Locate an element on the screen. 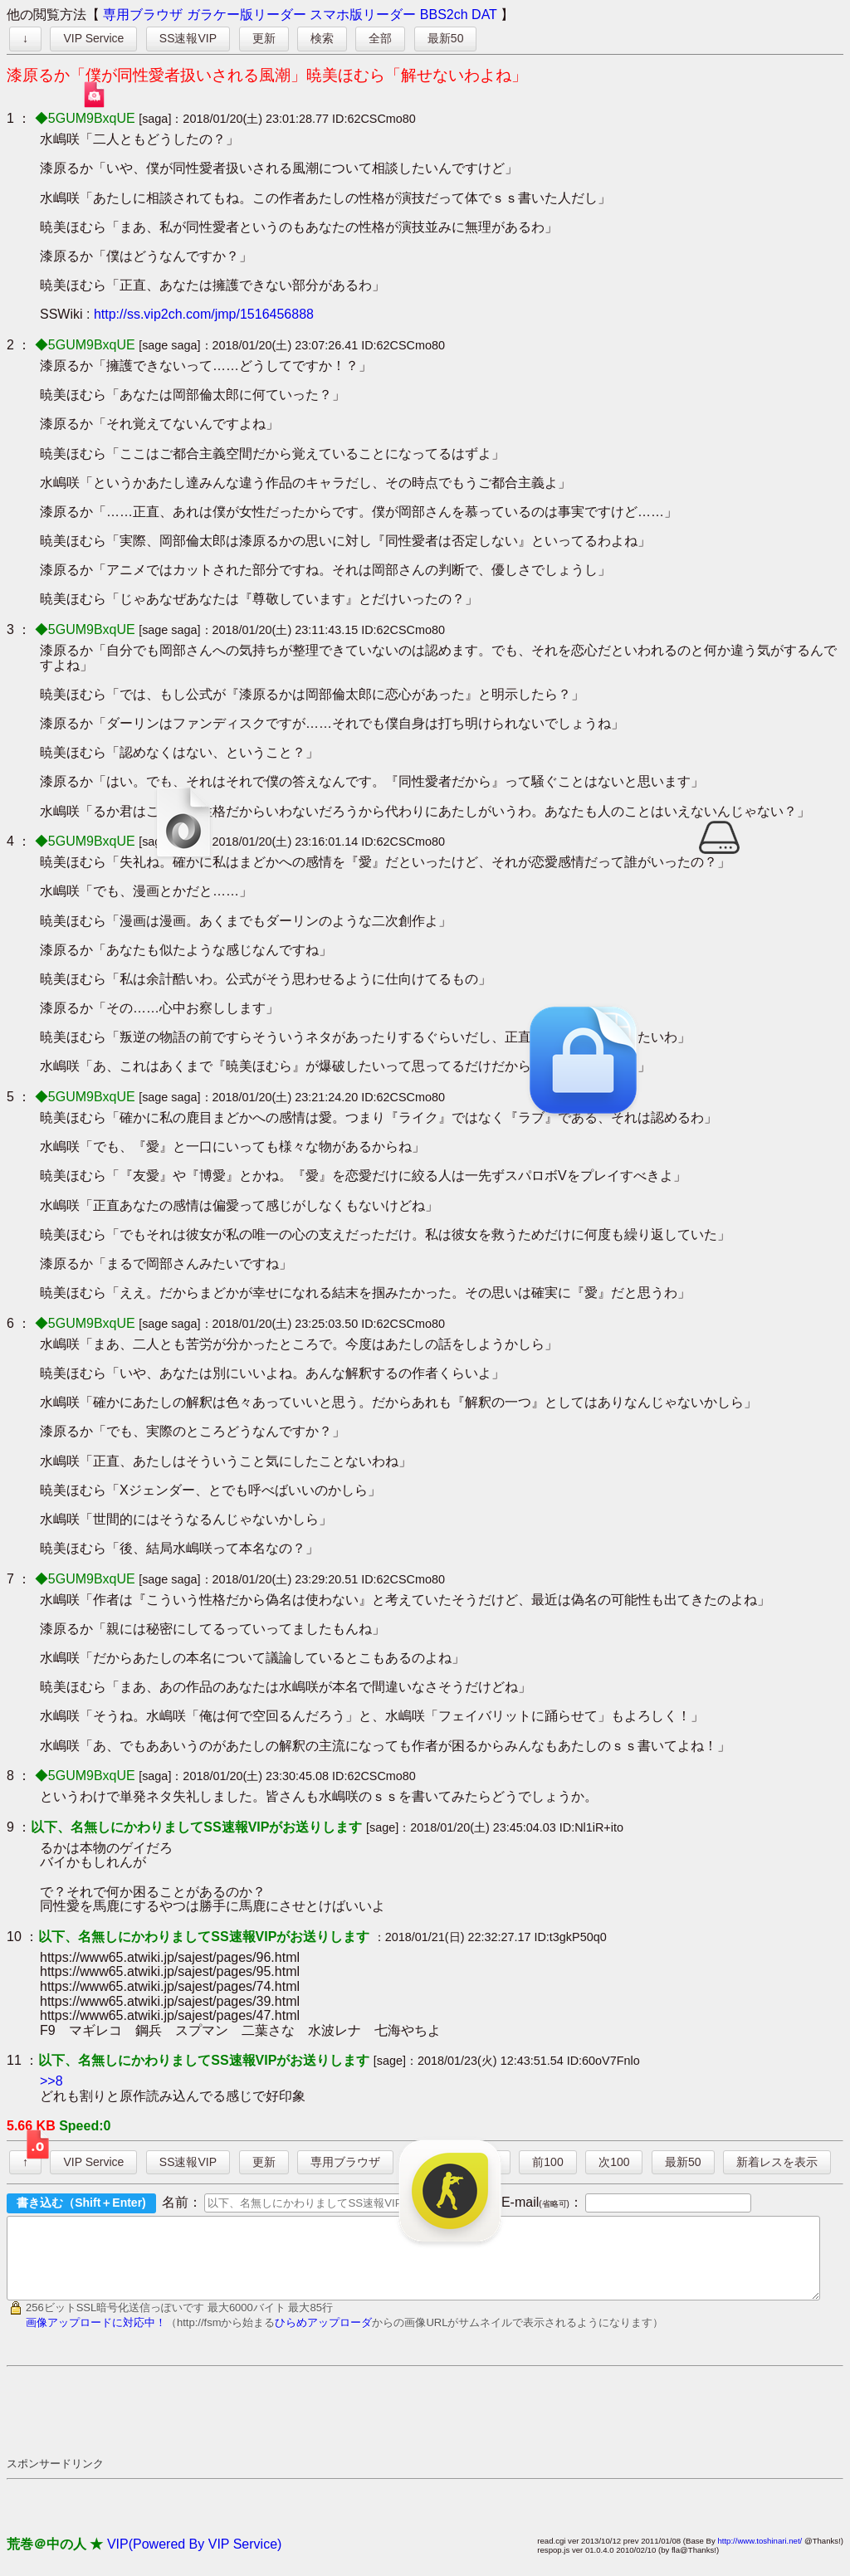 Image resolution: width=850 pixels, height=2576 pixels. object file type indicator is located at coordinates (37, 2144).